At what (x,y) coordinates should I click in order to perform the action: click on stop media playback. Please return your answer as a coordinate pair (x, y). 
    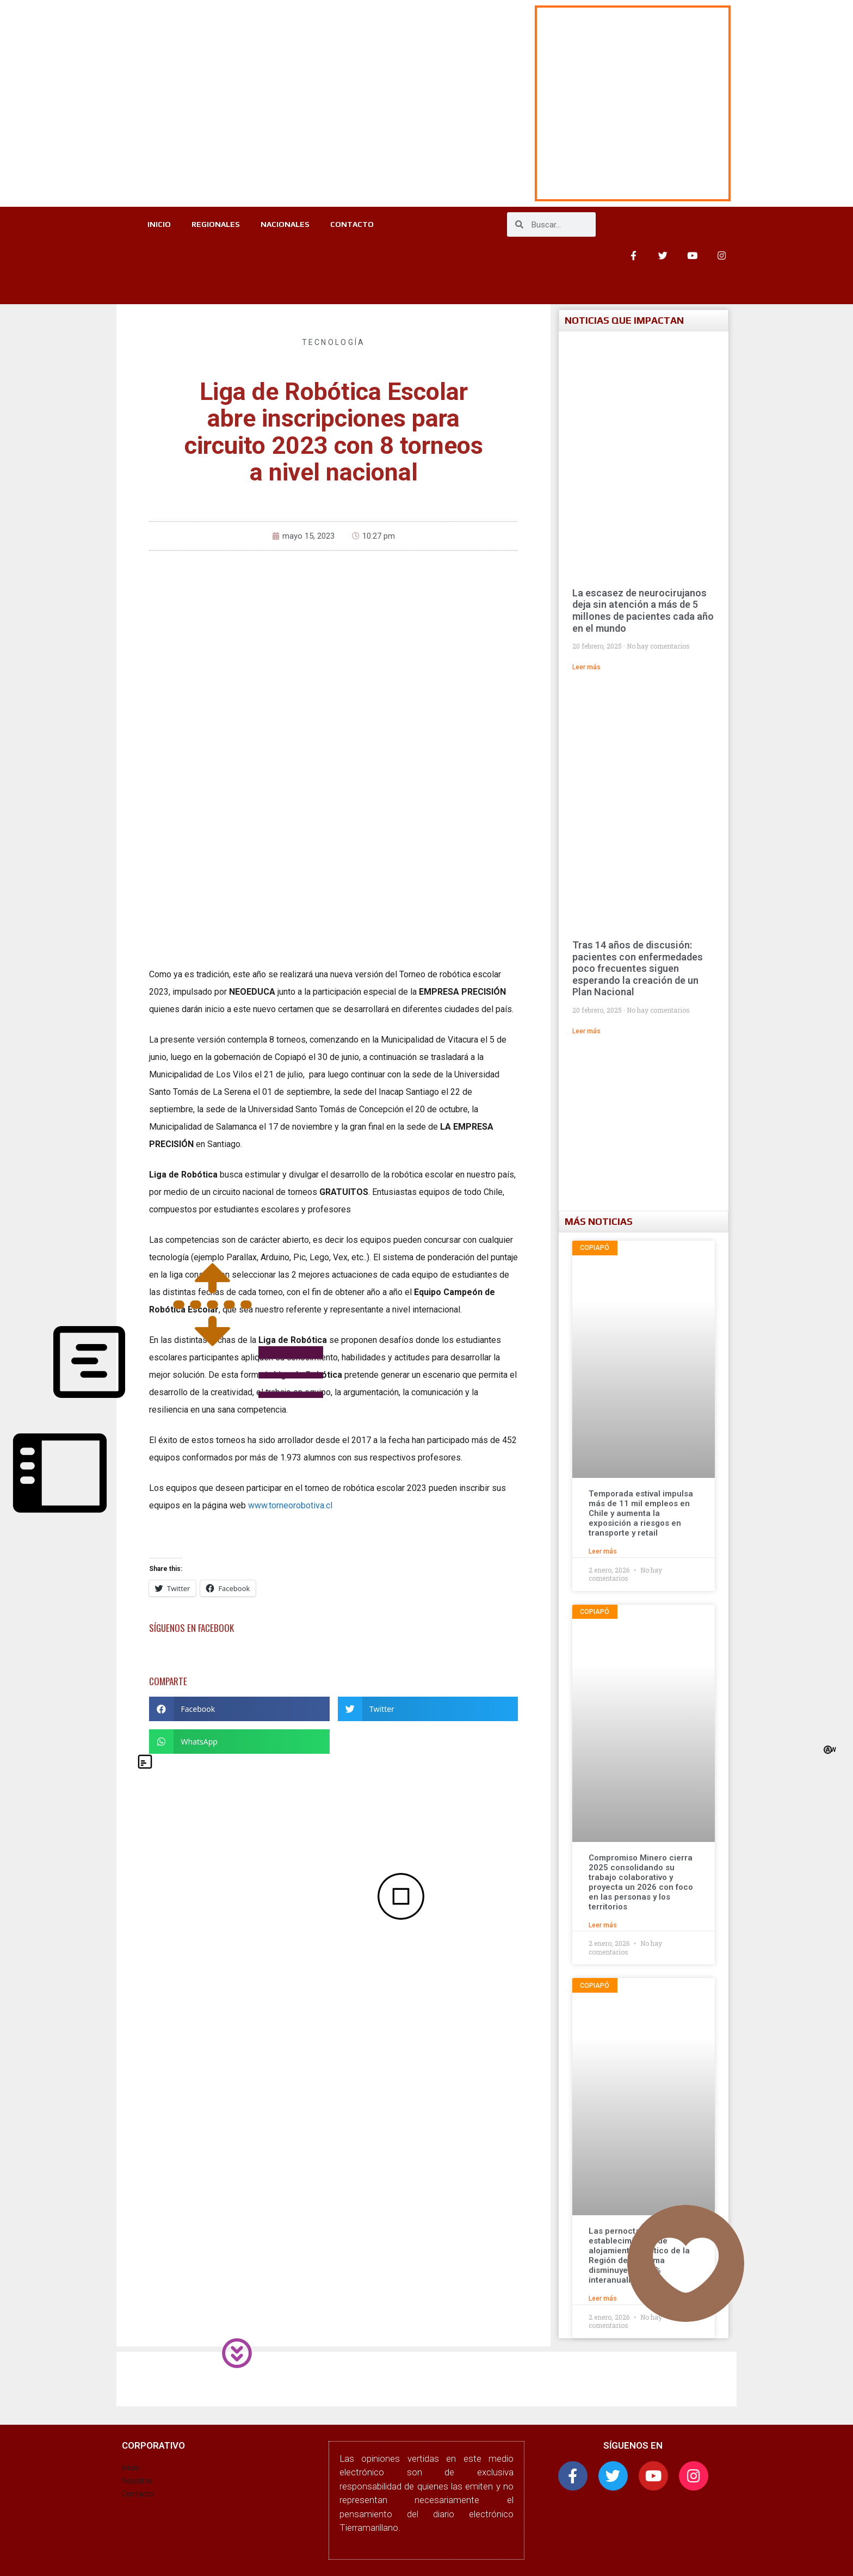
    Looking at the image, I should click on (401, 1896).